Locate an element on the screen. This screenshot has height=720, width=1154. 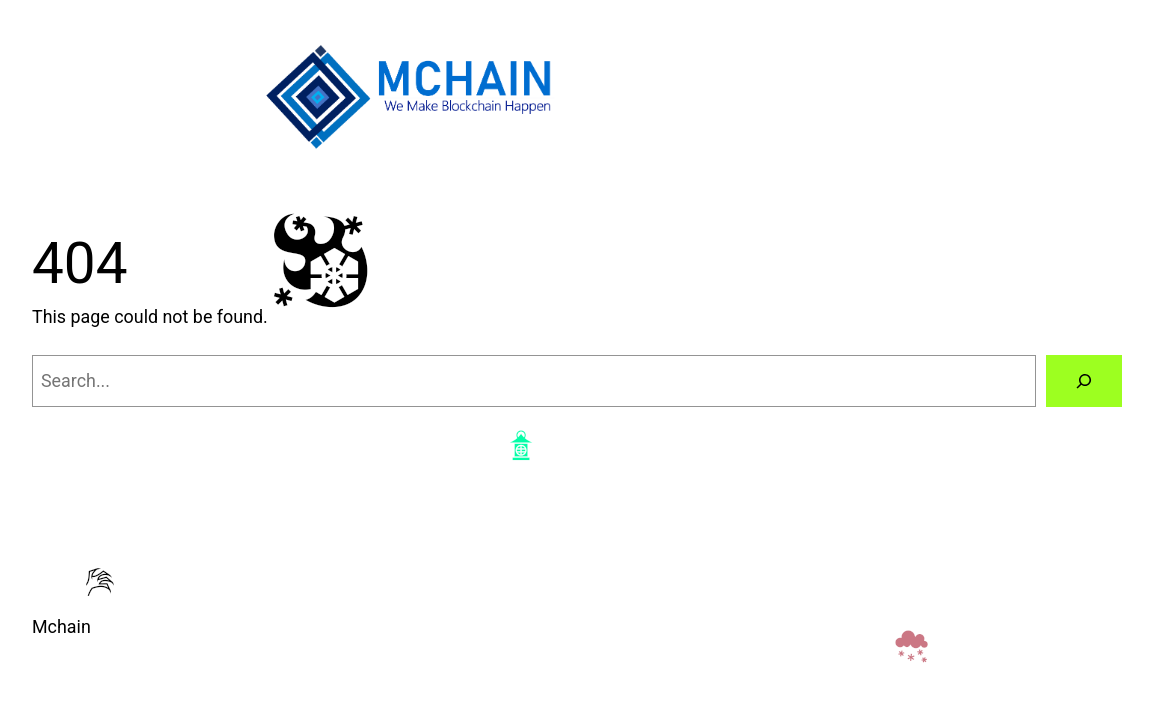
indicates snowy weather conditions is located at coordinates (911, 646).